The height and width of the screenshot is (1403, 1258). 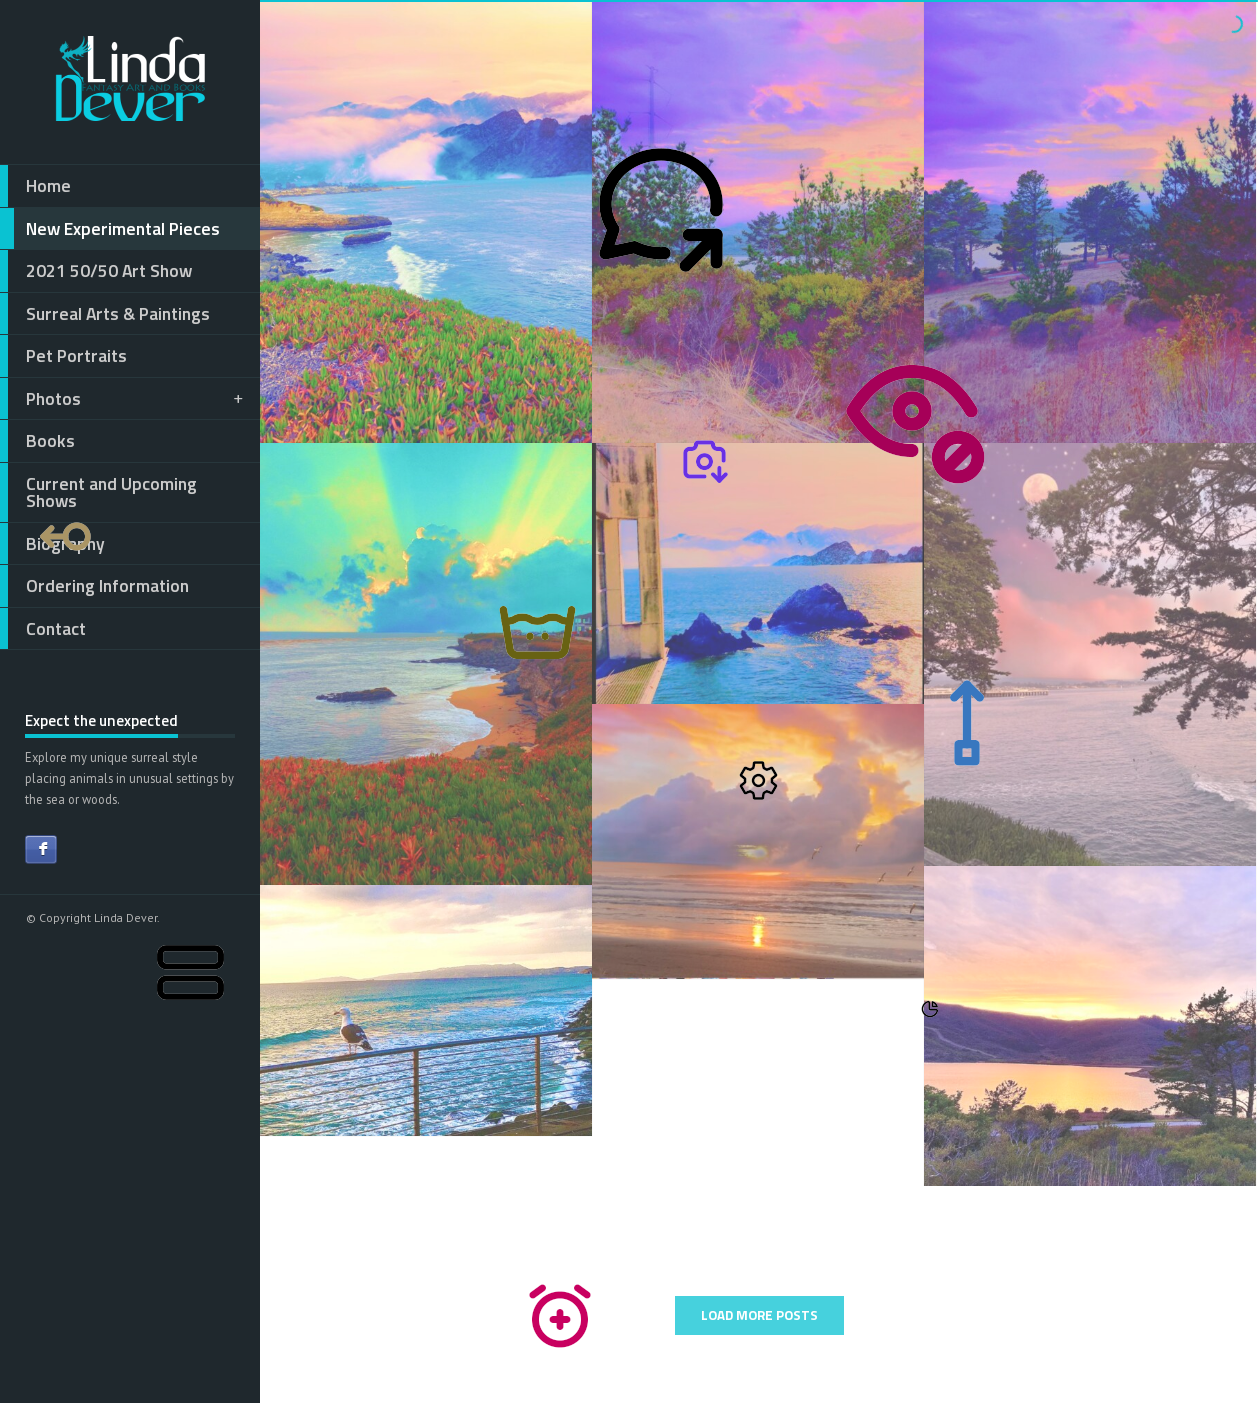 What do you see at coordinates (190, 972) in the screenshot?
I see `stretch or expand content horizontally` at bounding box center [190, 972].